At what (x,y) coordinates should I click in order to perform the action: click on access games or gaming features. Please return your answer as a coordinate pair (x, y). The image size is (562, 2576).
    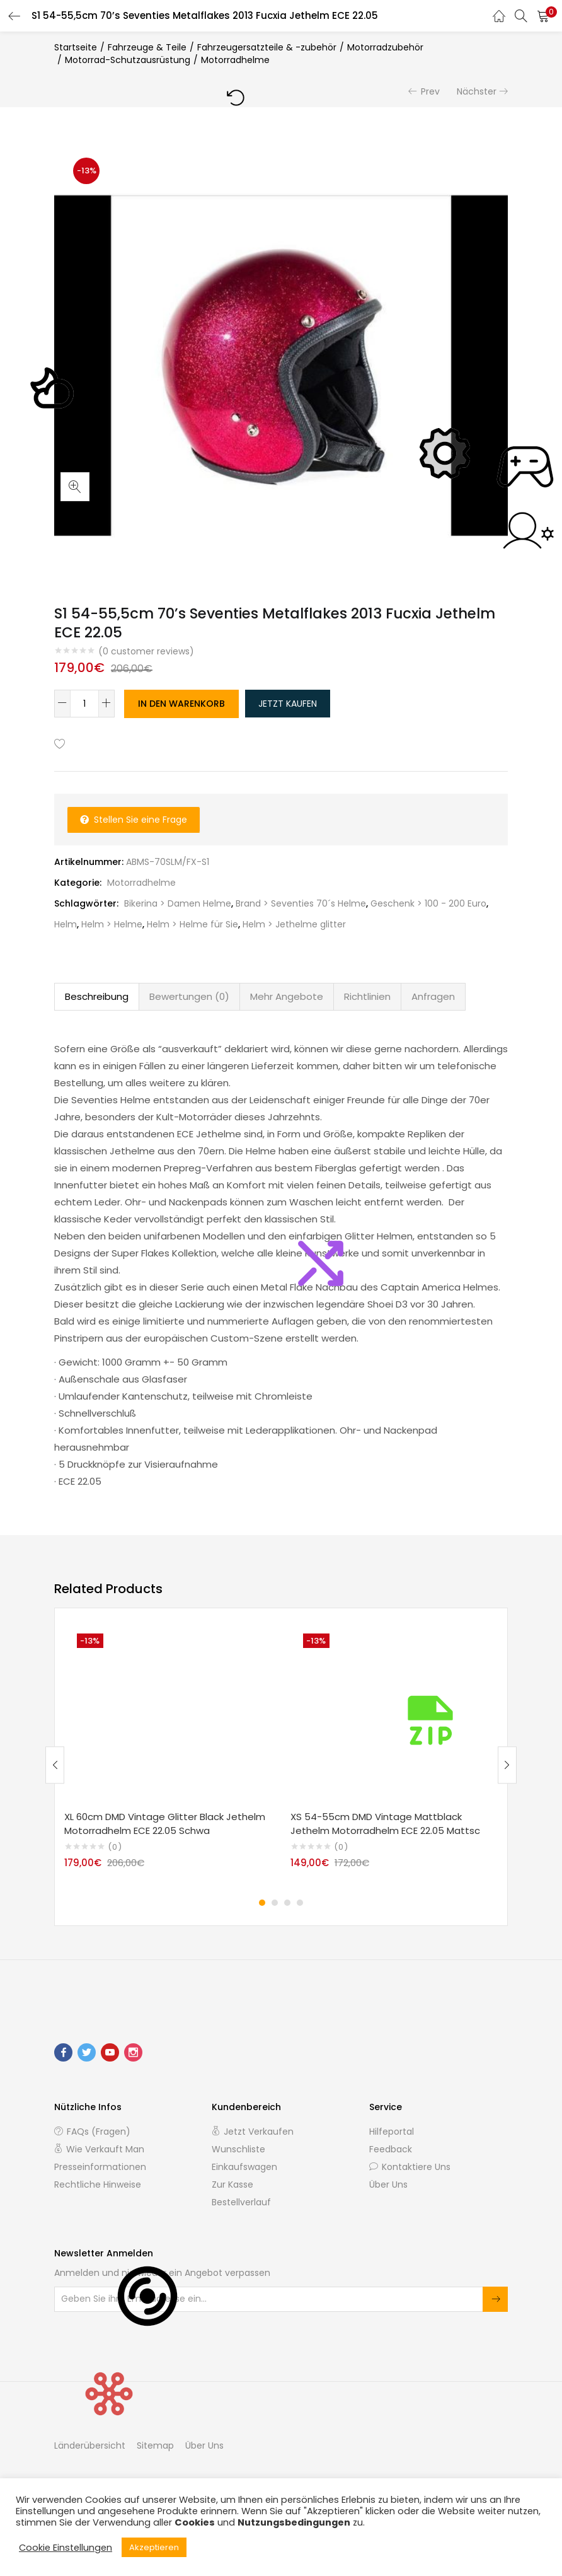
    Looking at the image, I should click on (525, 467).